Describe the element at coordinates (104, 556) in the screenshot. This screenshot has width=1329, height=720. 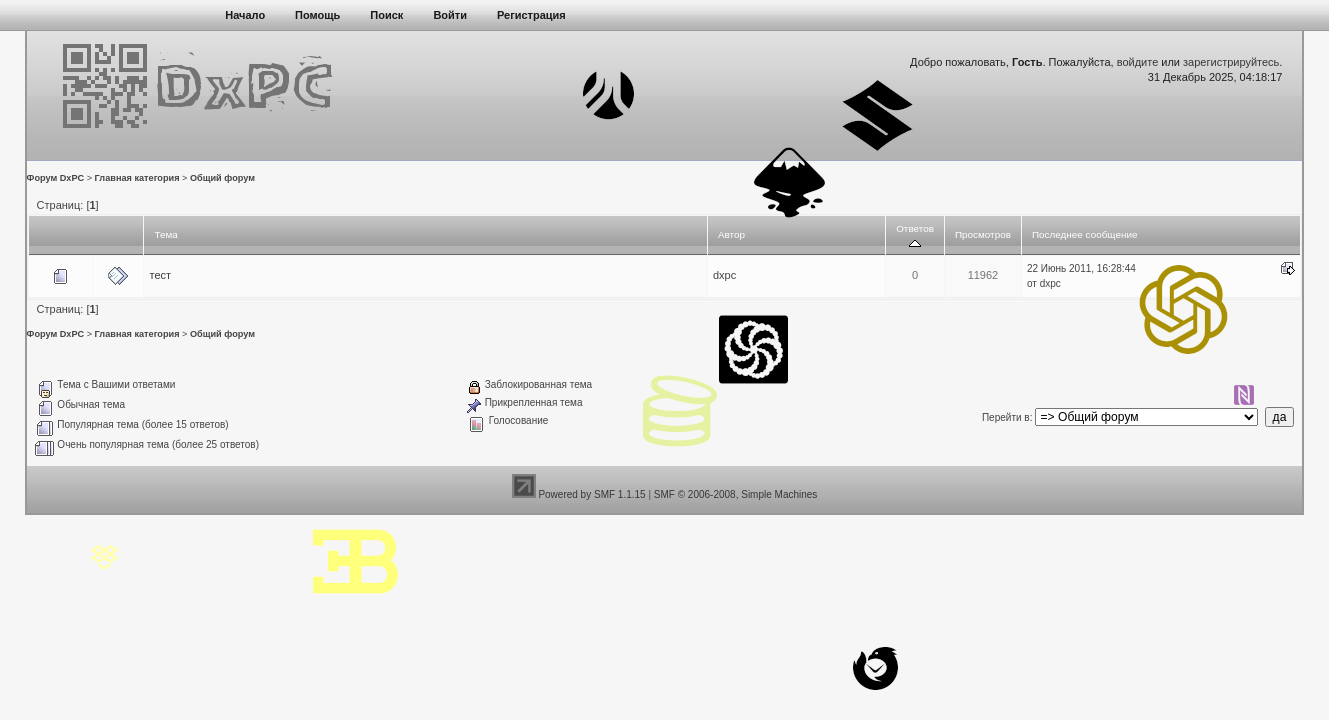
I see `open dropbox app` at that location.